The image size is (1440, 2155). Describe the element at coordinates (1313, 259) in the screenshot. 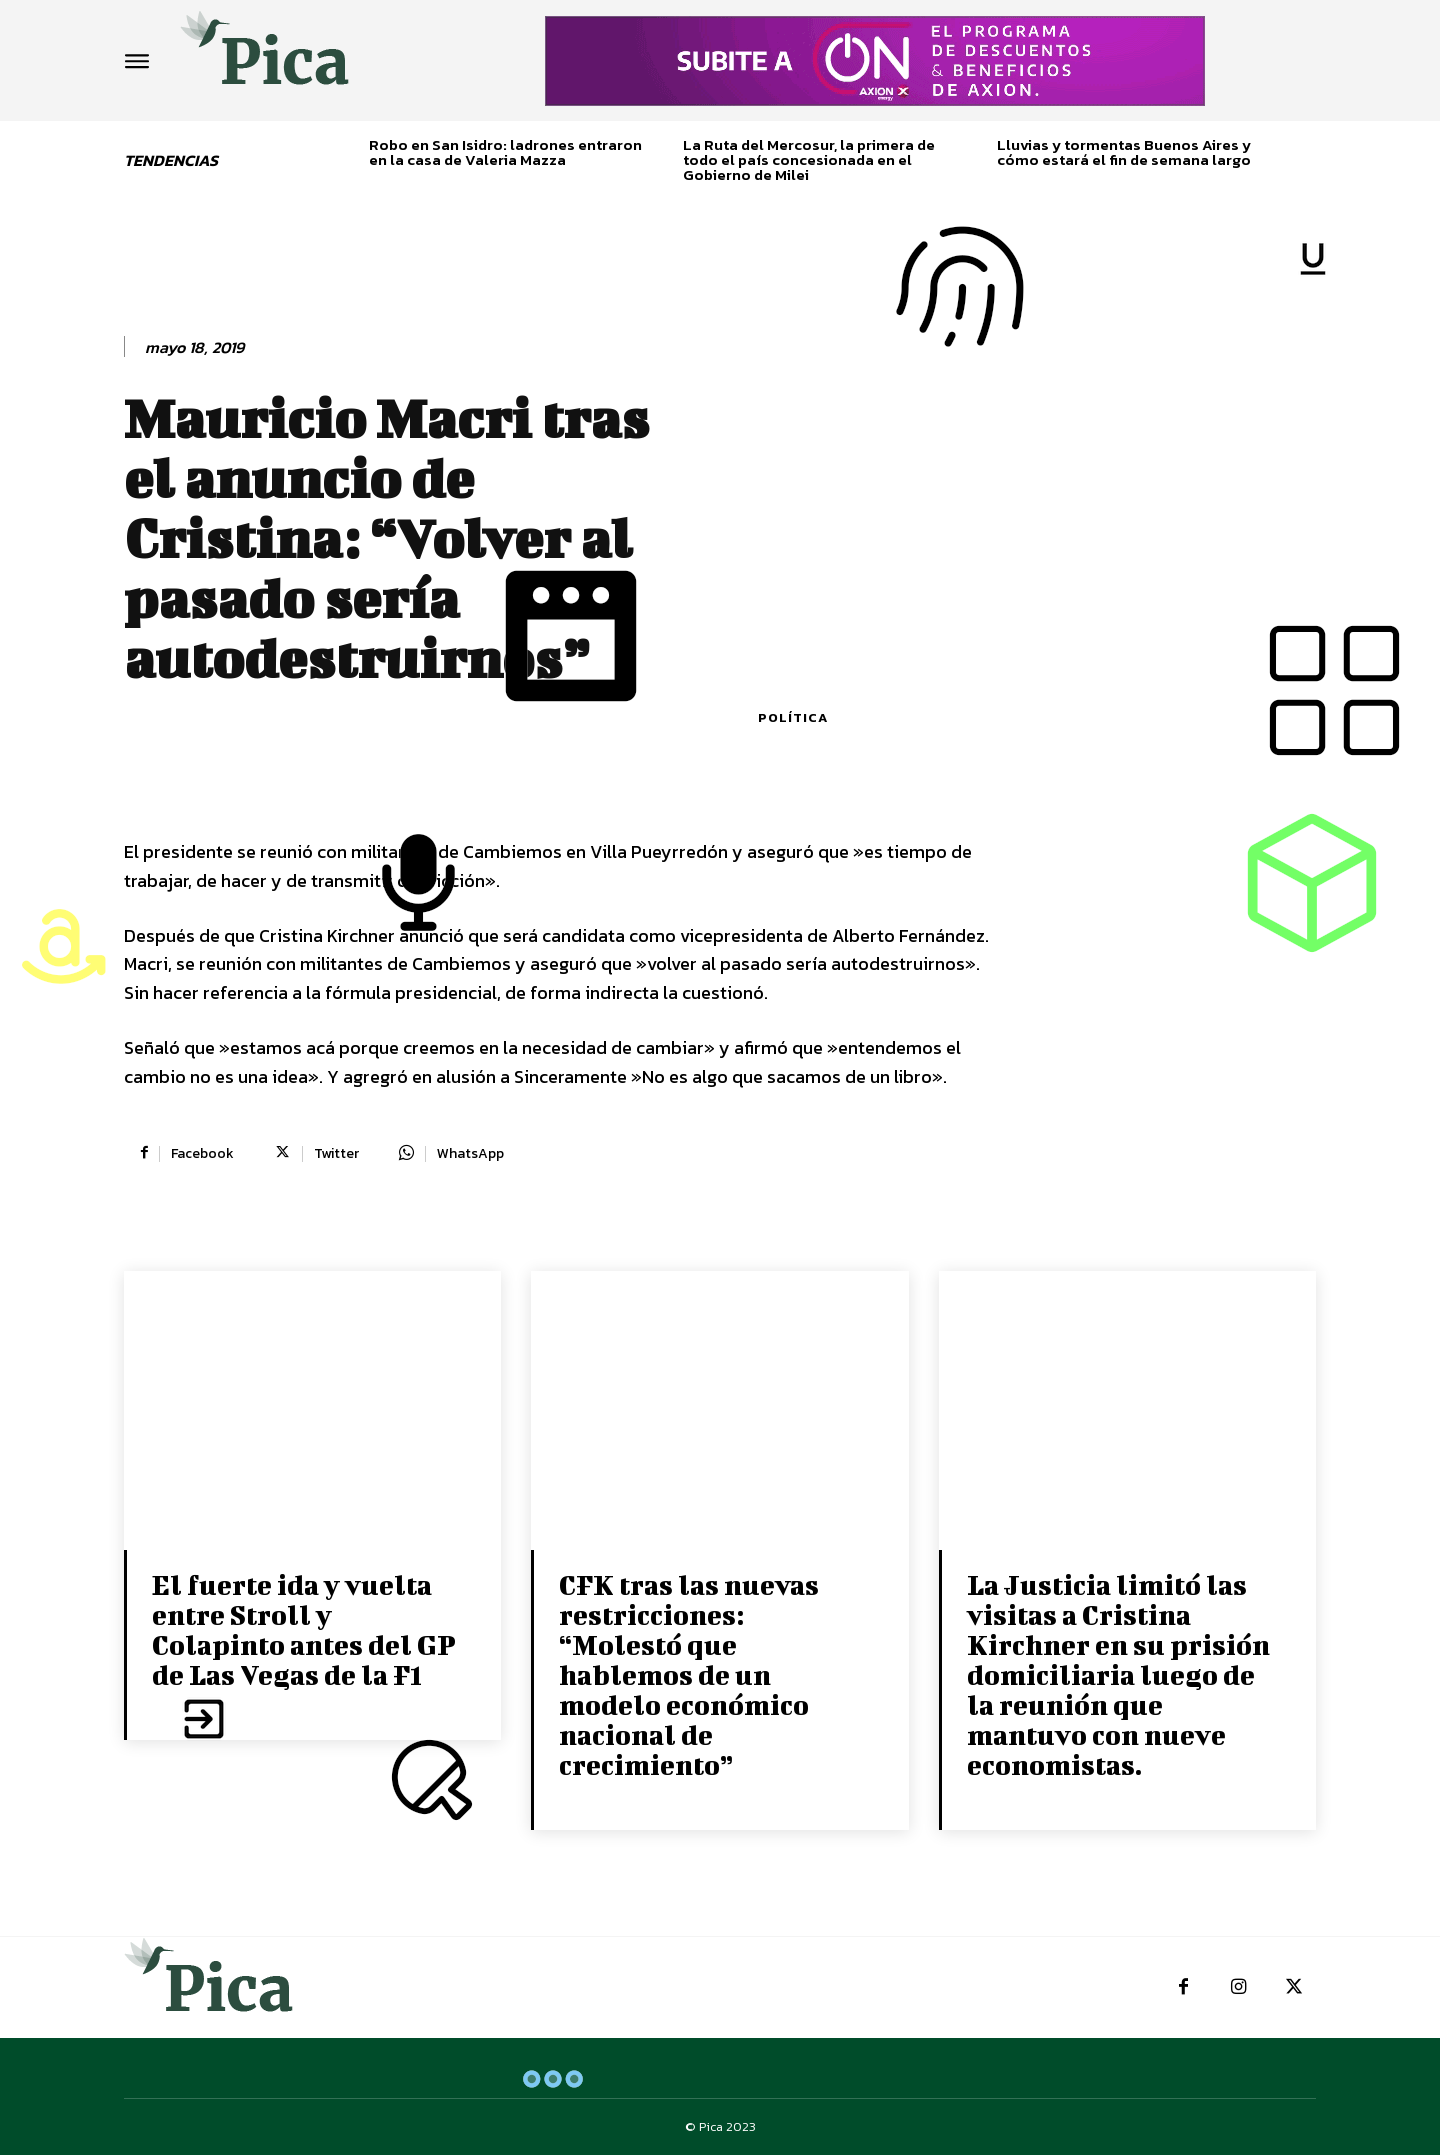

I see `apply underline formatting to selected text` at that location.